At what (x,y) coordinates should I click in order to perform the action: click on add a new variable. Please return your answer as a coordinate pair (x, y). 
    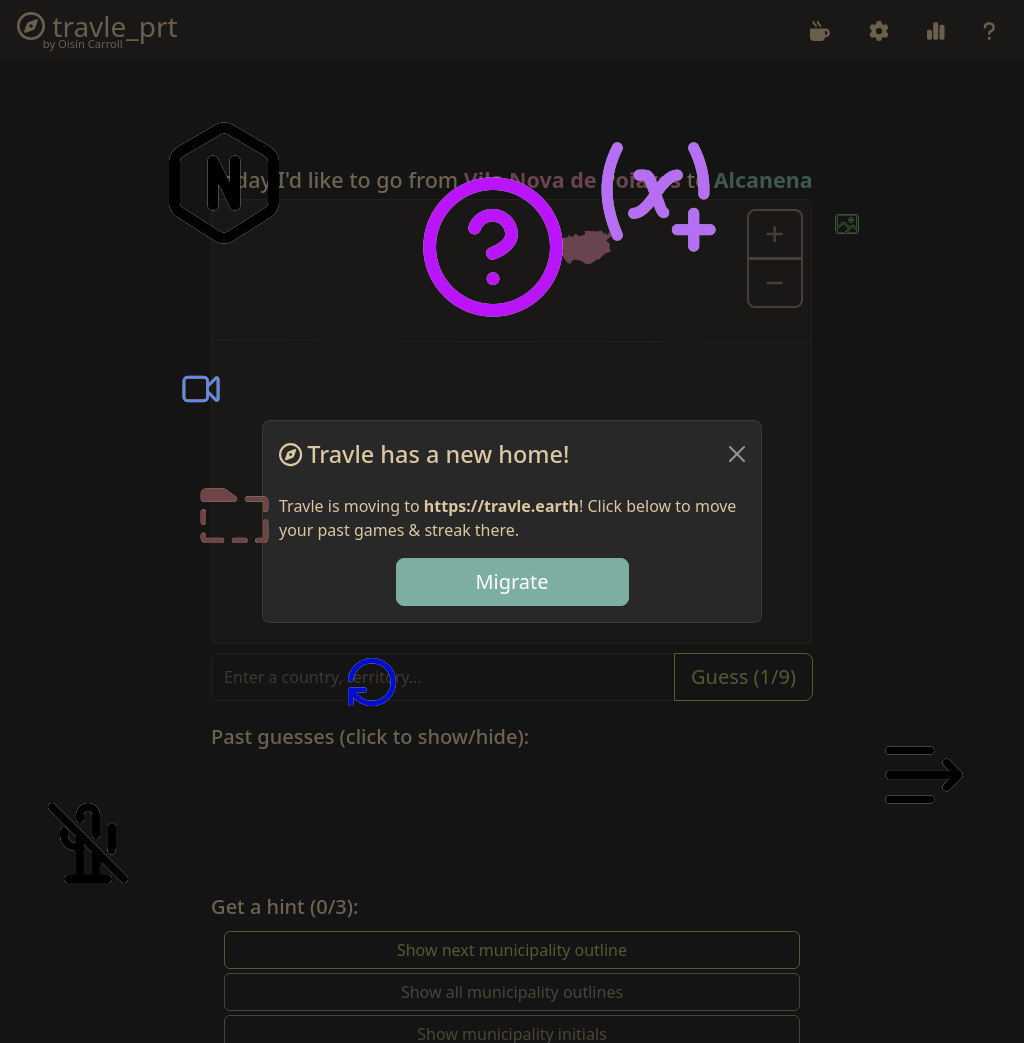
    Looking at the image, I should click on (655, 191).